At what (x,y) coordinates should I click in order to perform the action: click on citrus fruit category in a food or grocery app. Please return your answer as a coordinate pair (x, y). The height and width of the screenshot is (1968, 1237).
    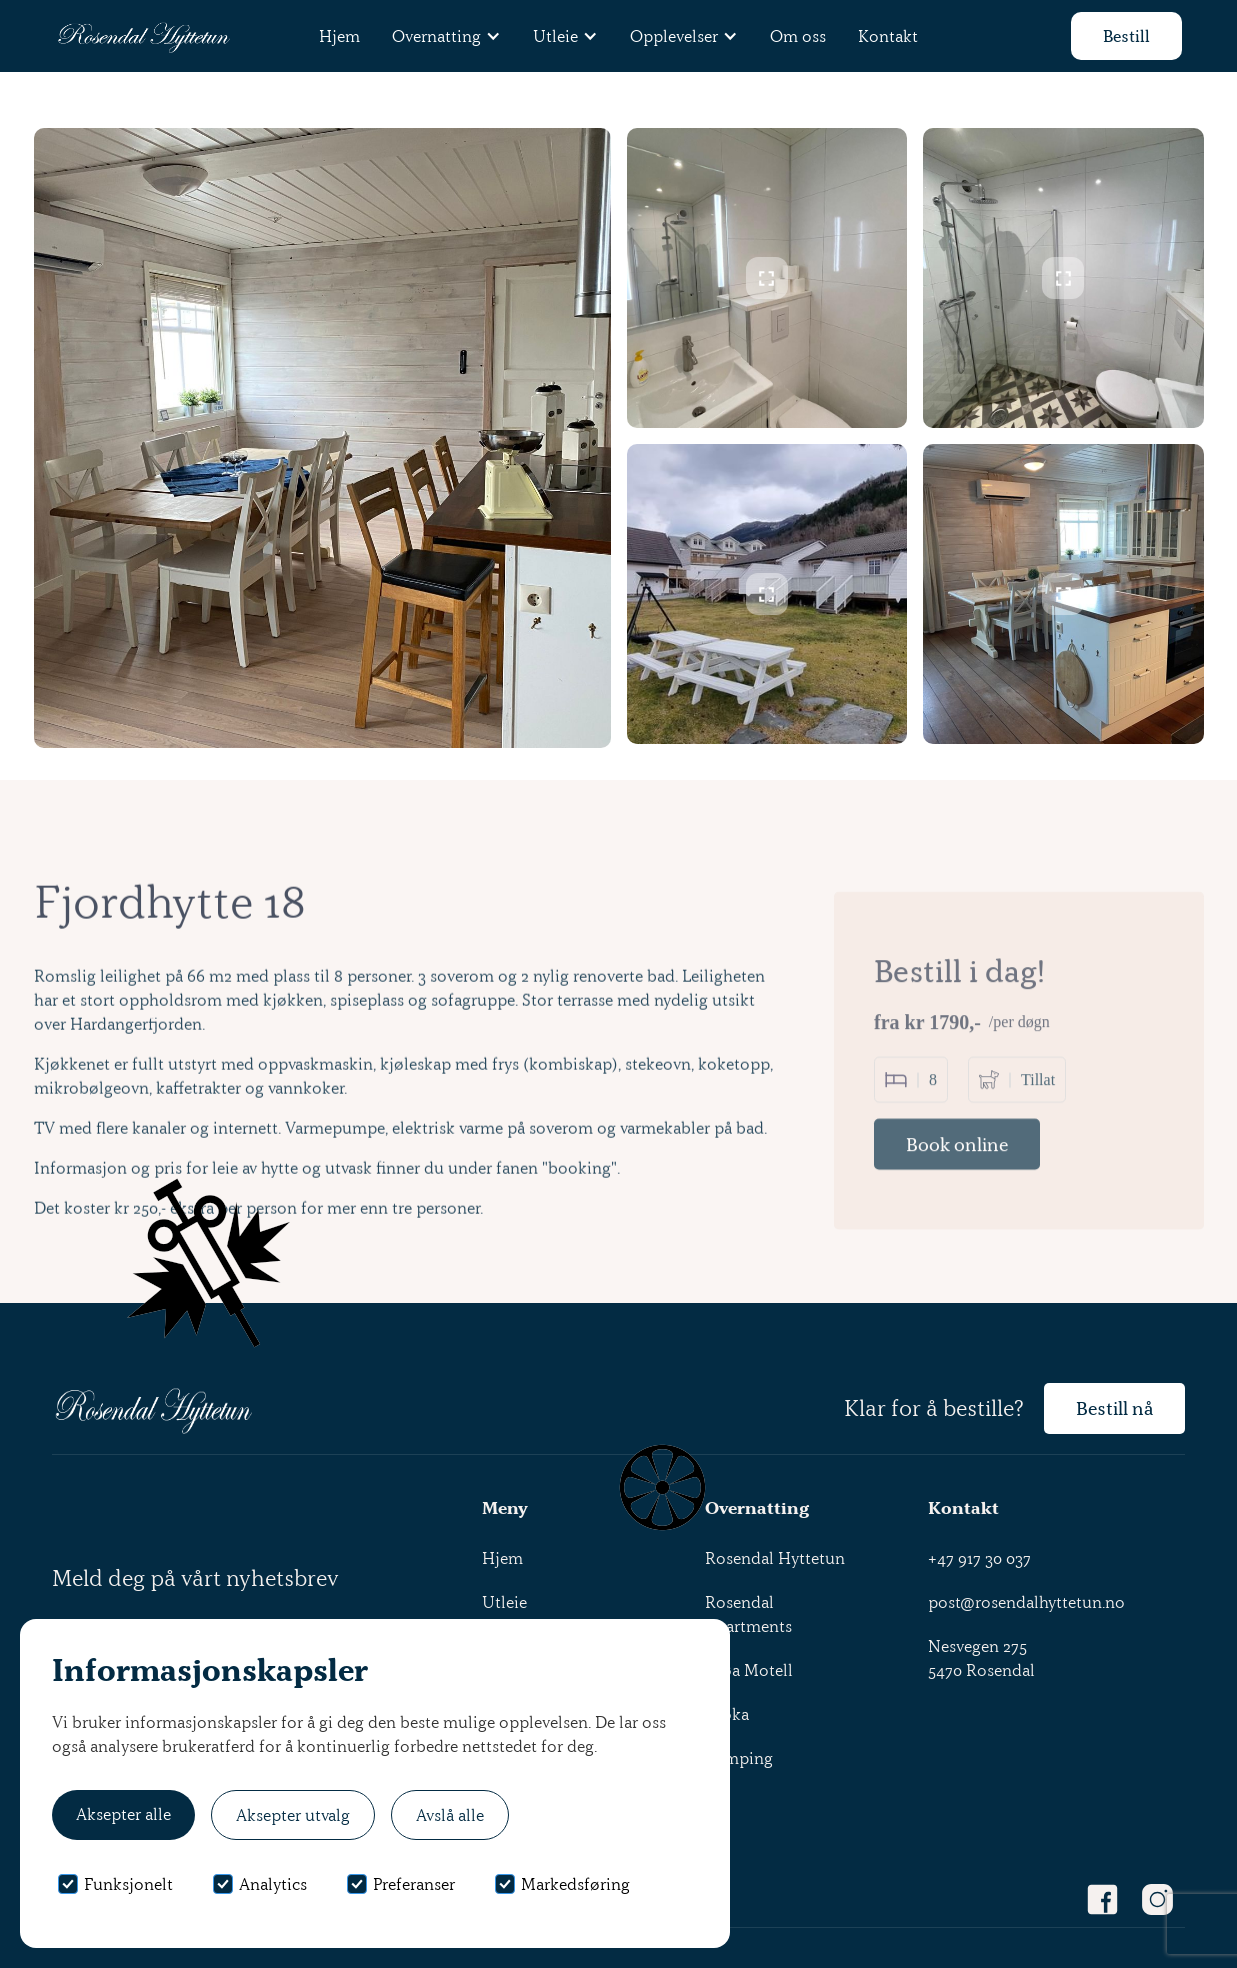
    Looking at the image, I should click on (662, 1487).